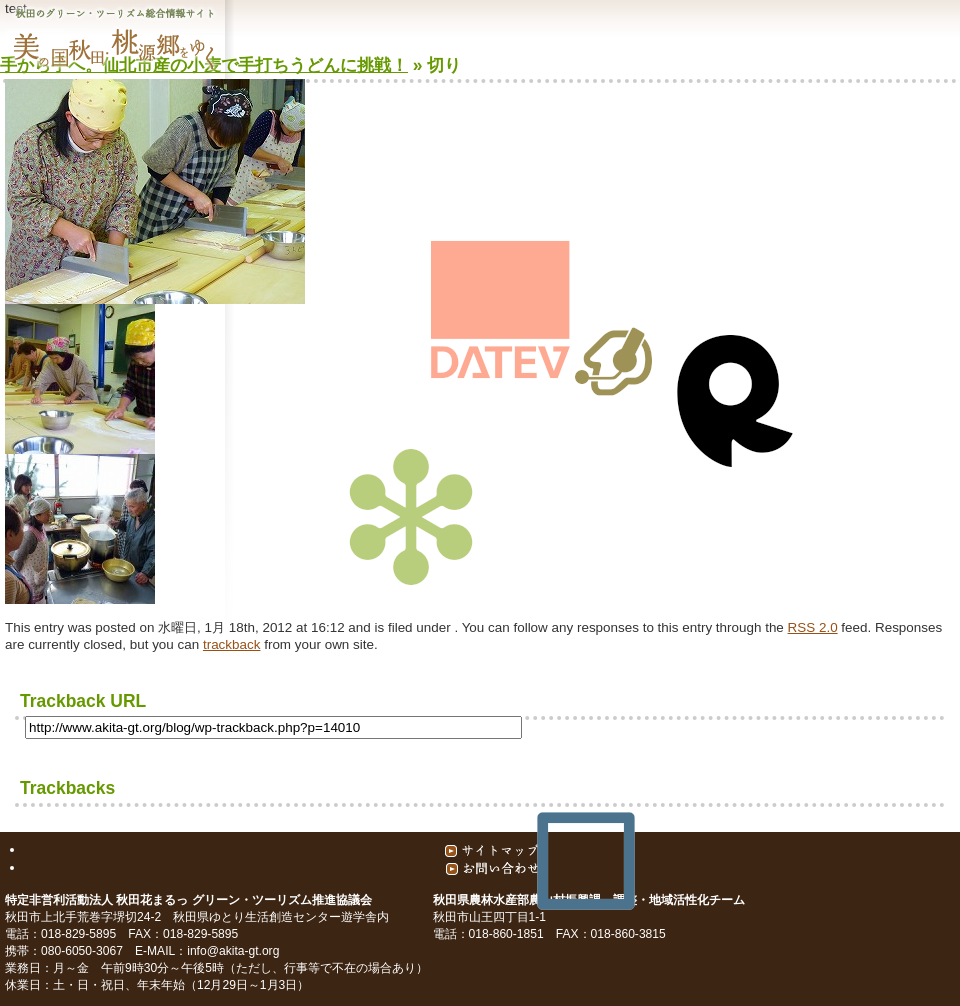 Image resolution: width=960 pixels, height=1006 pixels. Describe the element at coordinates (411, 517) in the screenshot. I see `launch GoToMeeting app` at that location.